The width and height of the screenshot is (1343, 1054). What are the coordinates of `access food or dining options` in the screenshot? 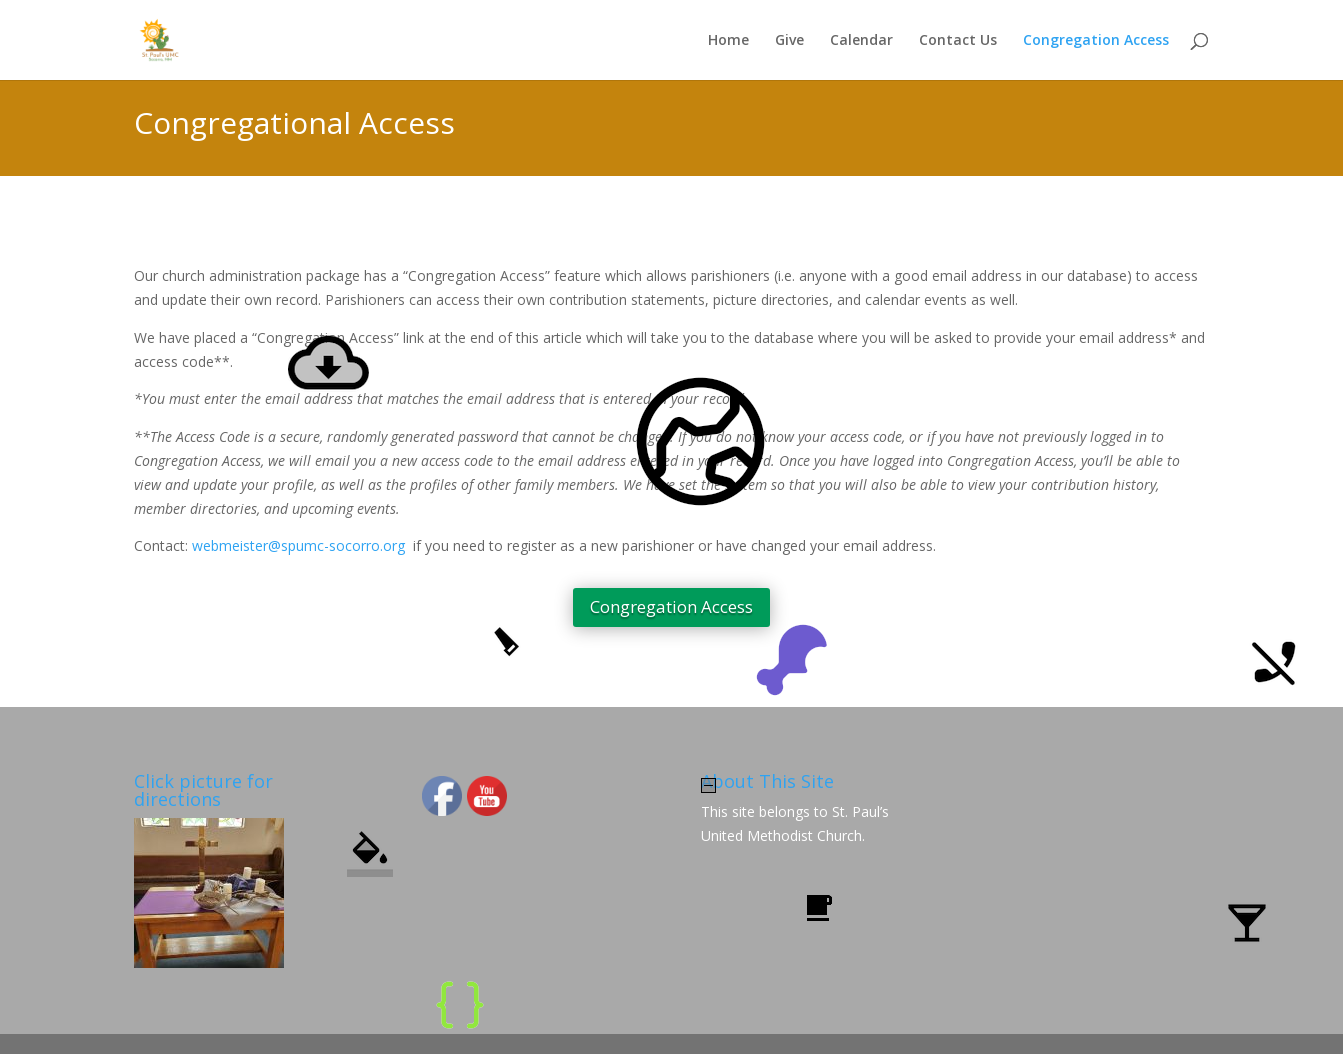 It's located at (792, 660).